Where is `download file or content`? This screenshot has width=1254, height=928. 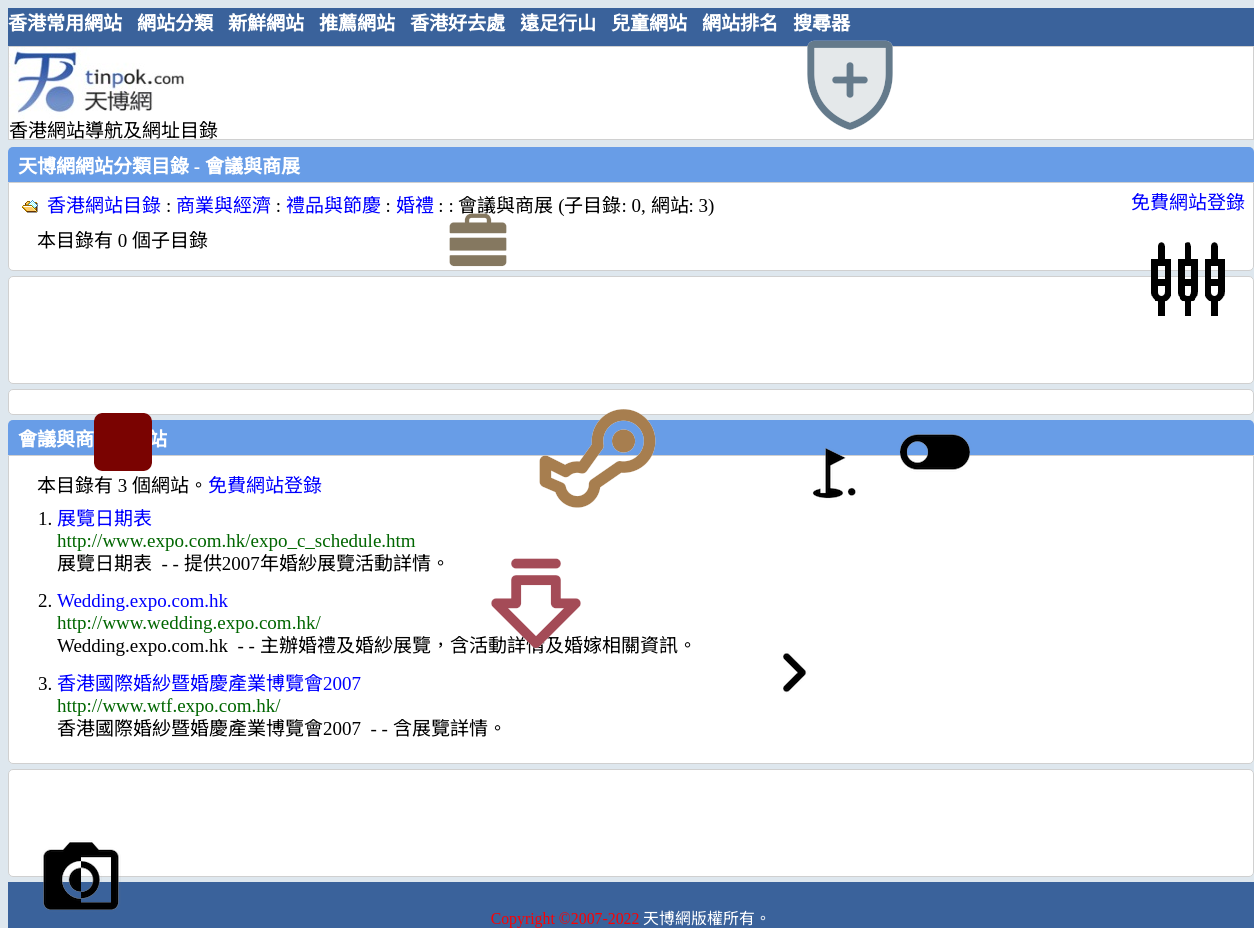
download file or content is located at coordinates (536, 600).